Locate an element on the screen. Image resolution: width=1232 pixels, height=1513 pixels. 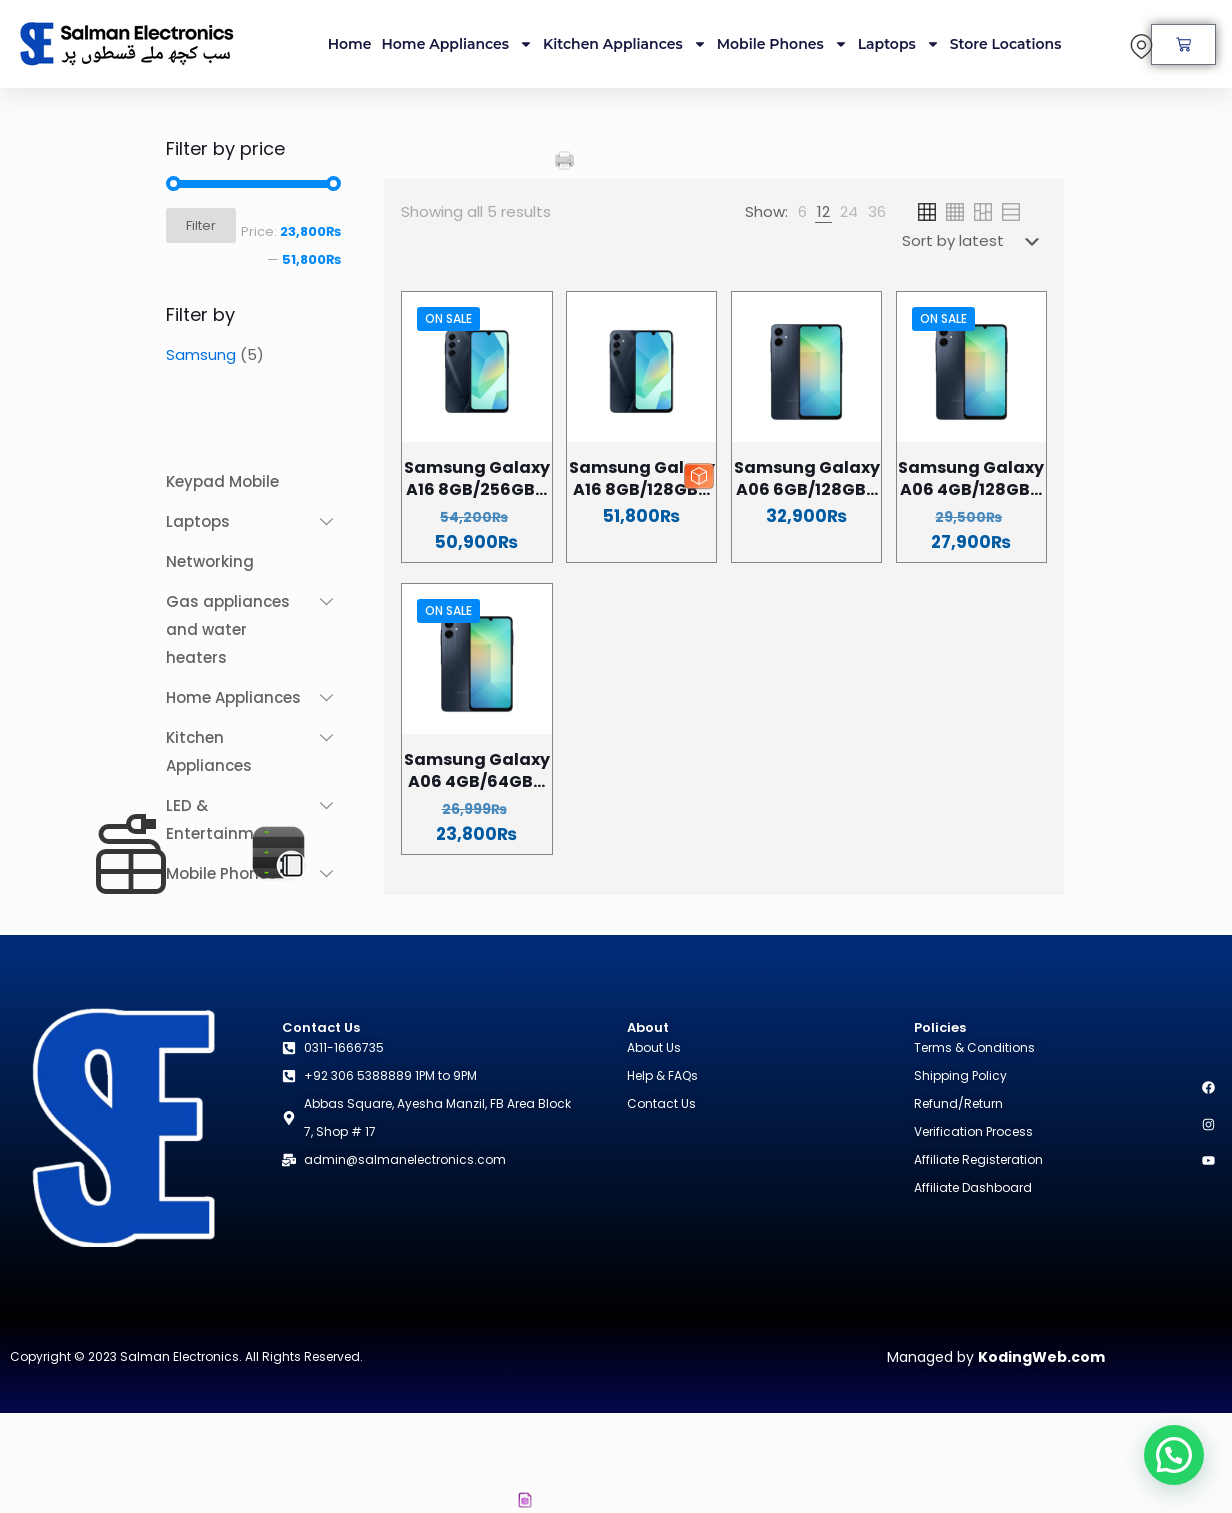
print the current document is located at coordinates (564, 160).